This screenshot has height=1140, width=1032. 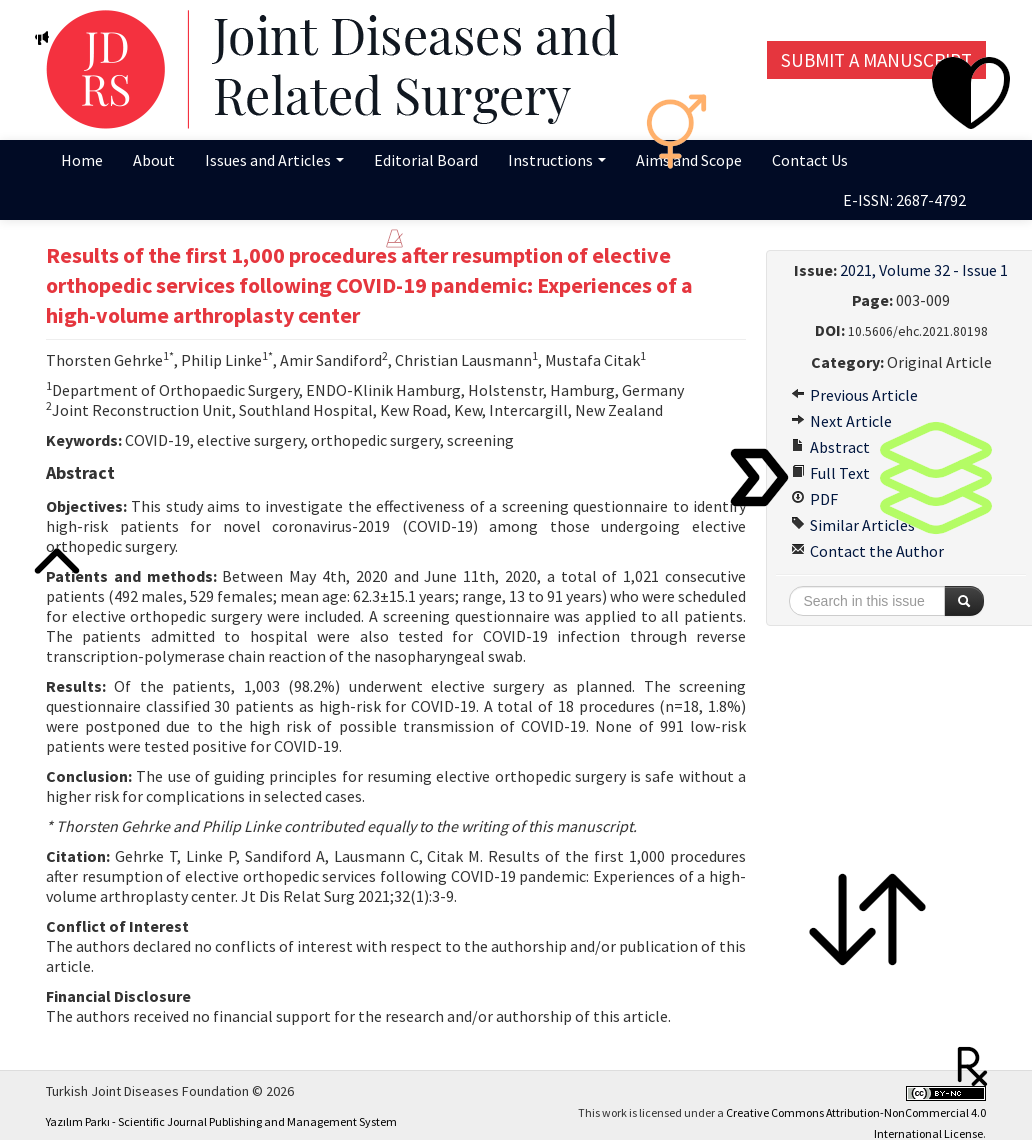 What do you see at coordinates (971, 93) in the screenshot?
I see `indicates partial like or favorite status` at bounding box center [971, 93].